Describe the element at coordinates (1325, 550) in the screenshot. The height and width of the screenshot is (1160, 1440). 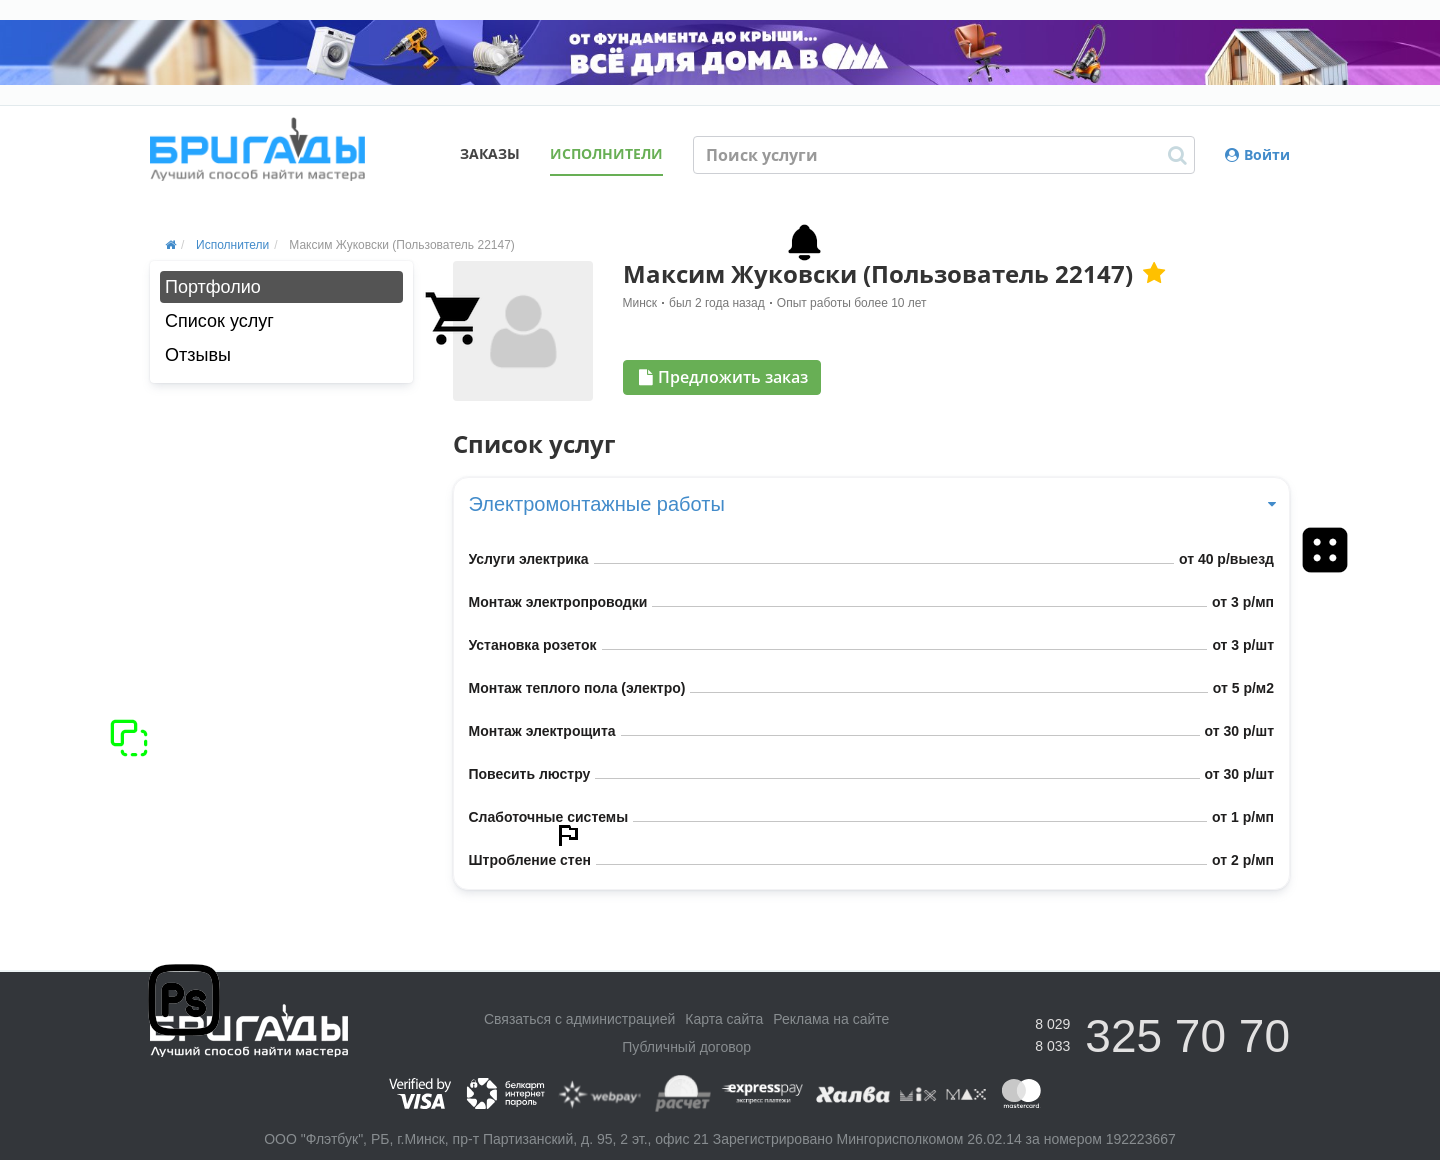
I see `randomize or shuffle content` at that location.